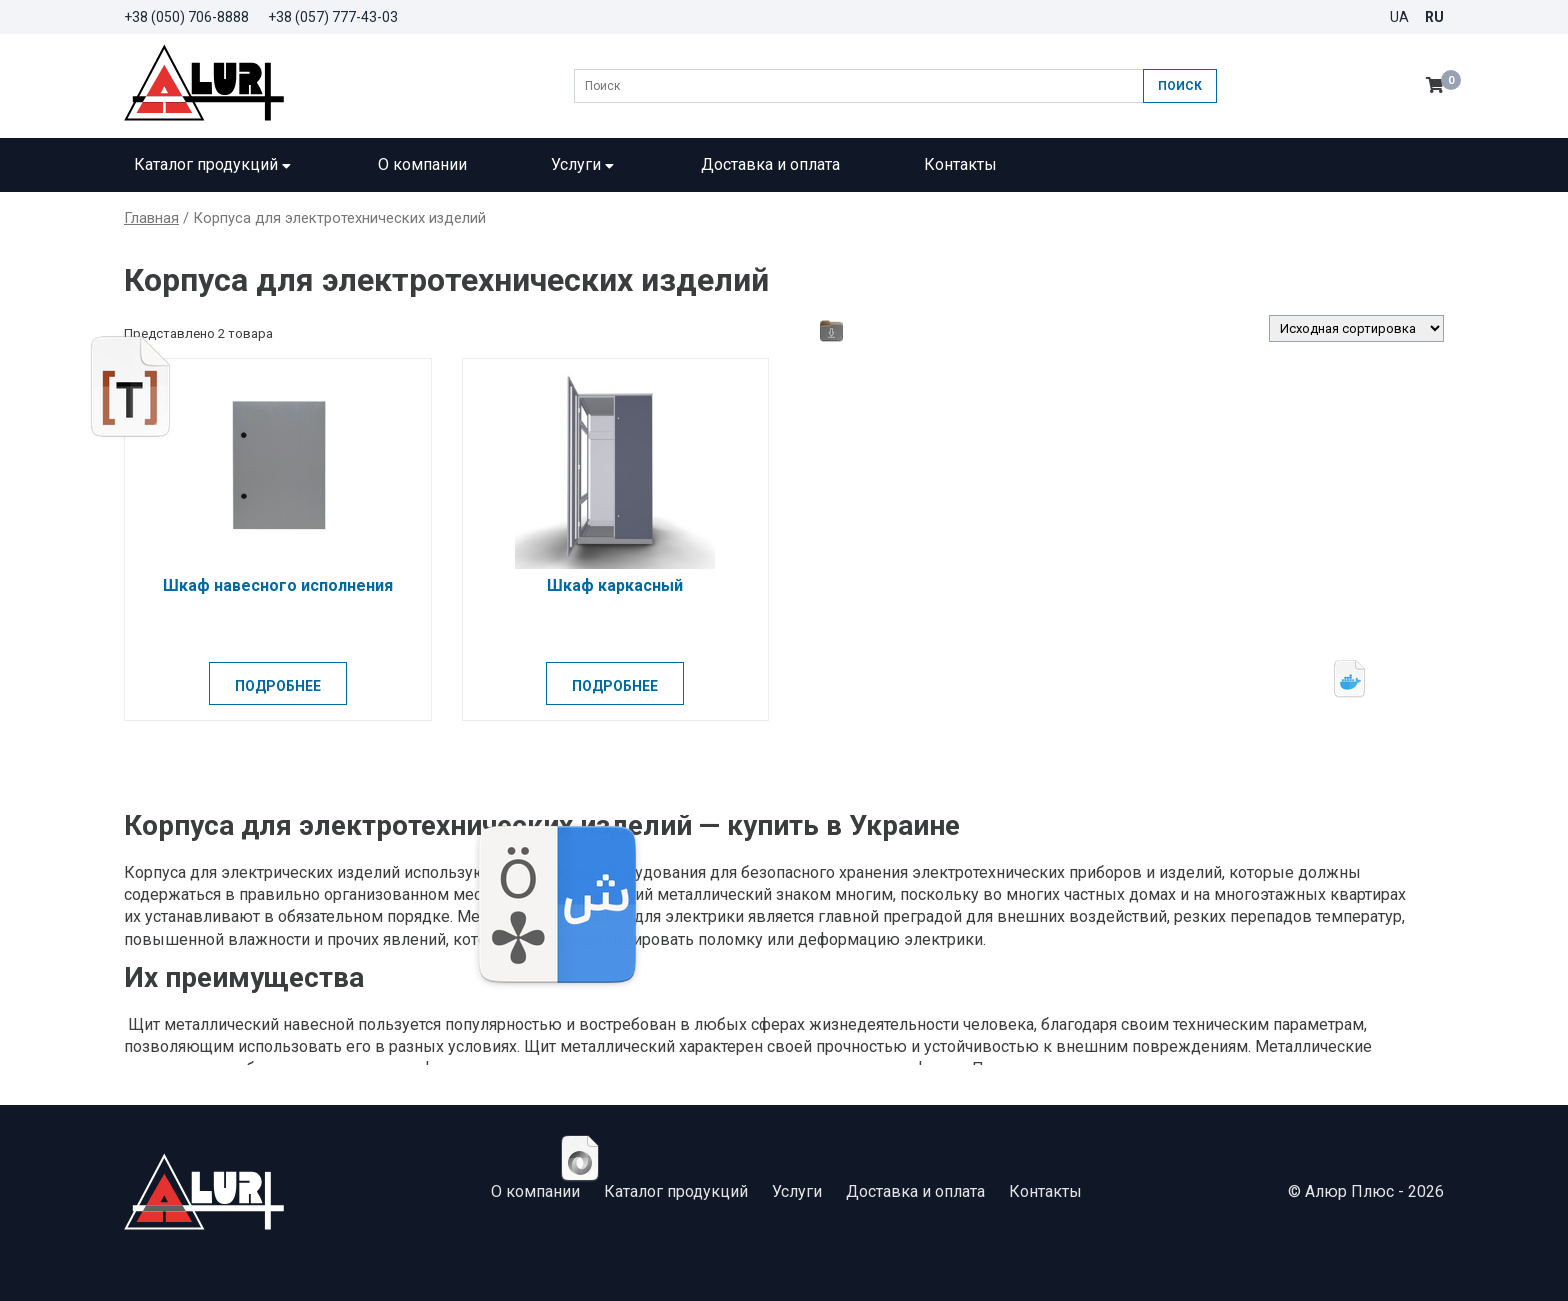 This screenshot has width=1568, height=1301. Describe the element at coordinates (831, 330) in the screenshot. I see `access your downloads folder` at that location.